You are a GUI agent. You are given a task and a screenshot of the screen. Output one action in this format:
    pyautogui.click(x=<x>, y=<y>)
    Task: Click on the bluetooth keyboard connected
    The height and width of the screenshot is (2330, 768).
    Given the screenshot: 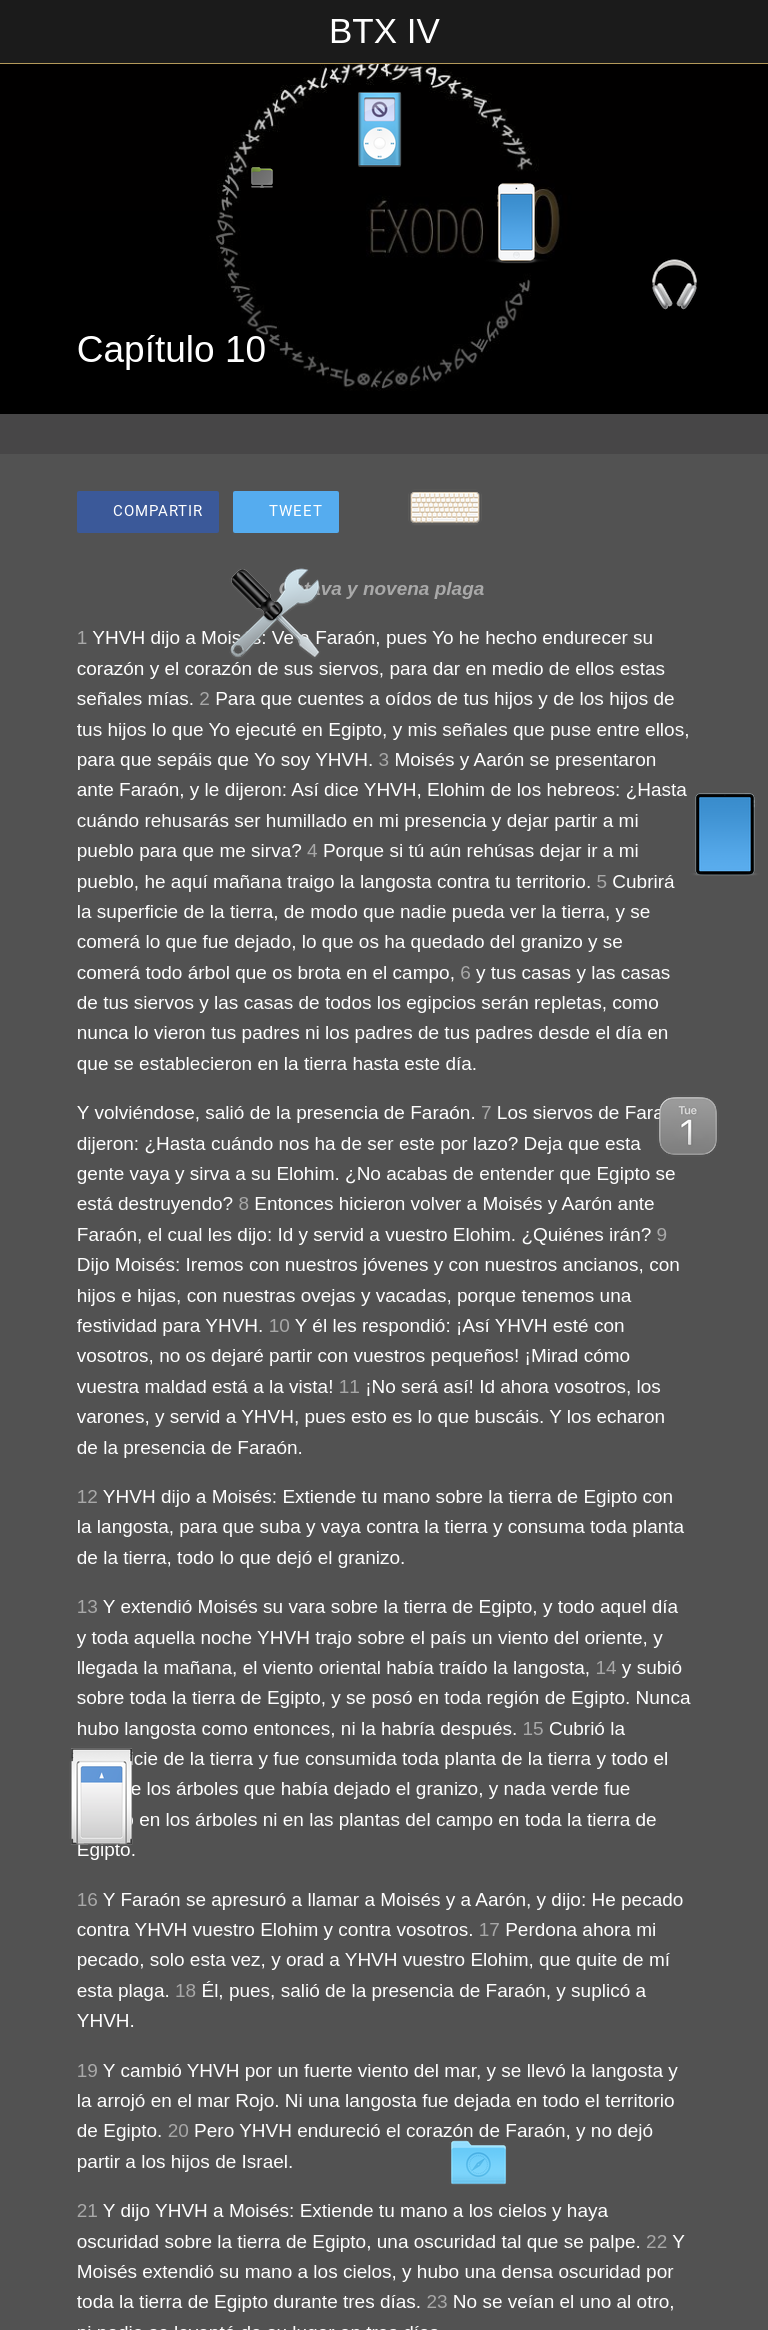 What is the action you would take?
    pyautogui.click(x=445, y=508)
    